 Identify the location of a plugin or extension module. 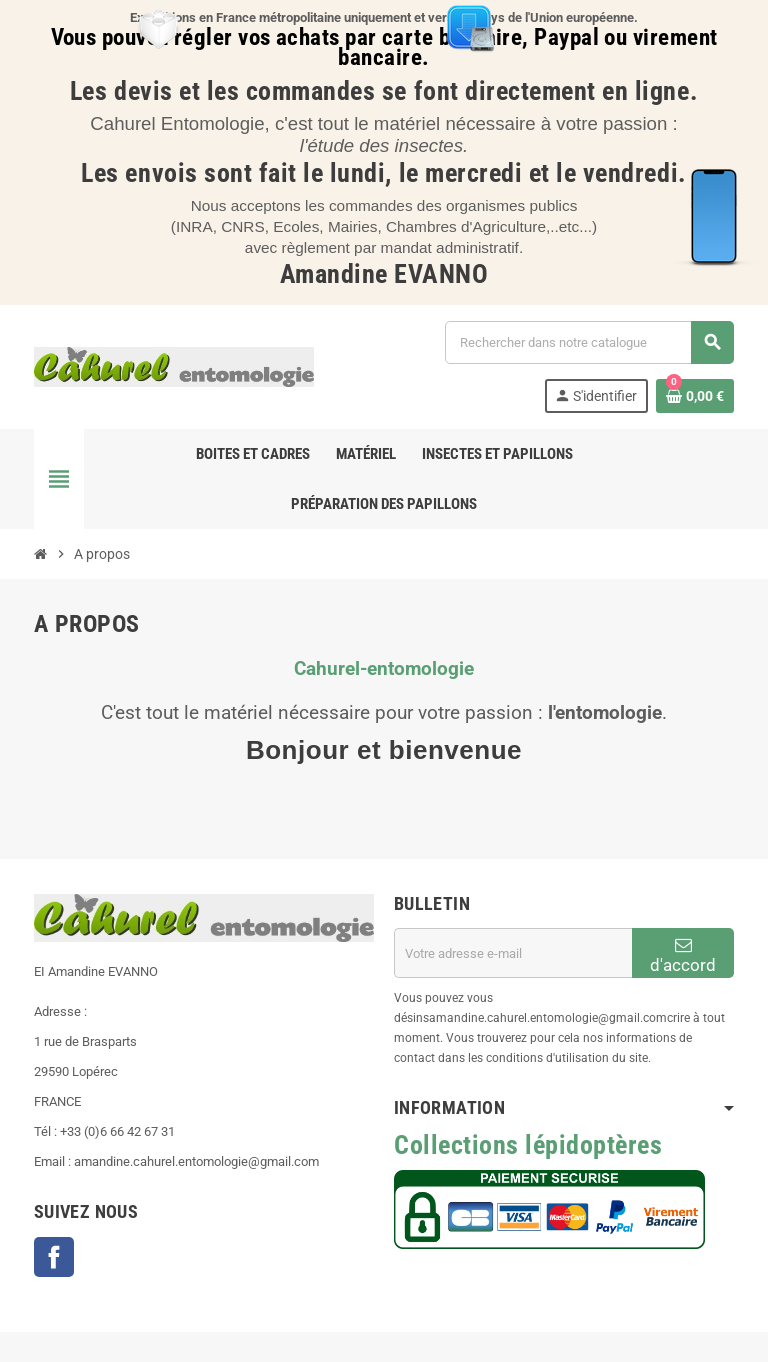
(158, 29).